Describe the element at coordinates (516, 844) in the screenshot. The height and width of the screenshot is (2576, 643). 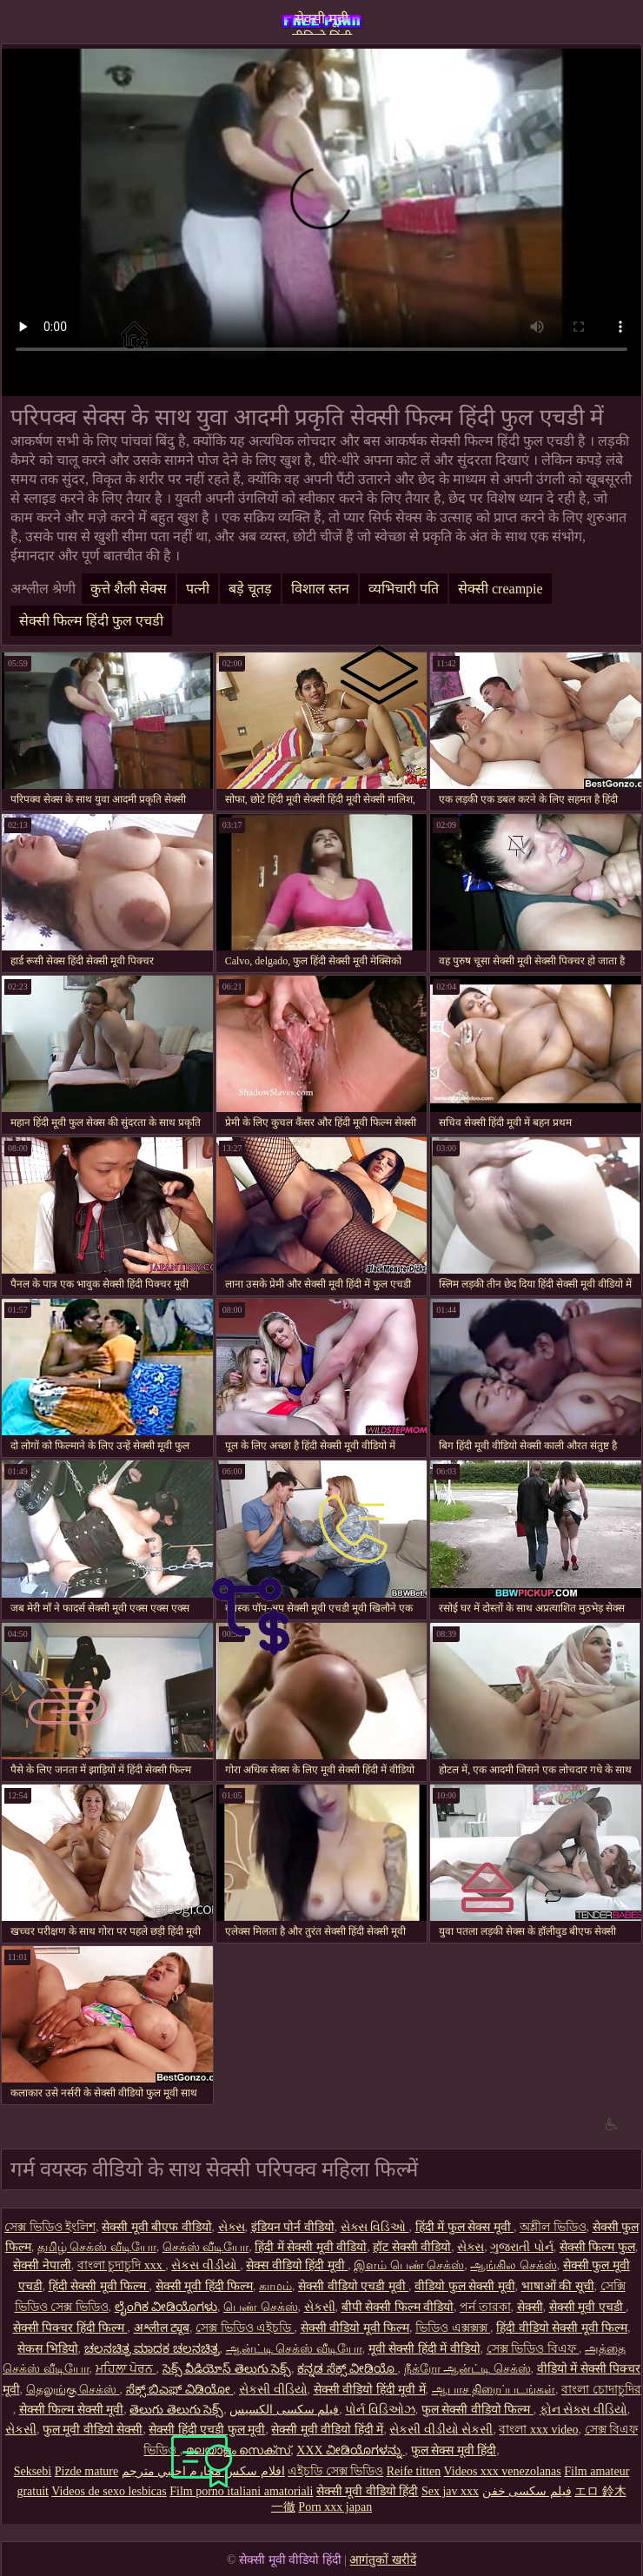
I see `unpin this item` at that location.